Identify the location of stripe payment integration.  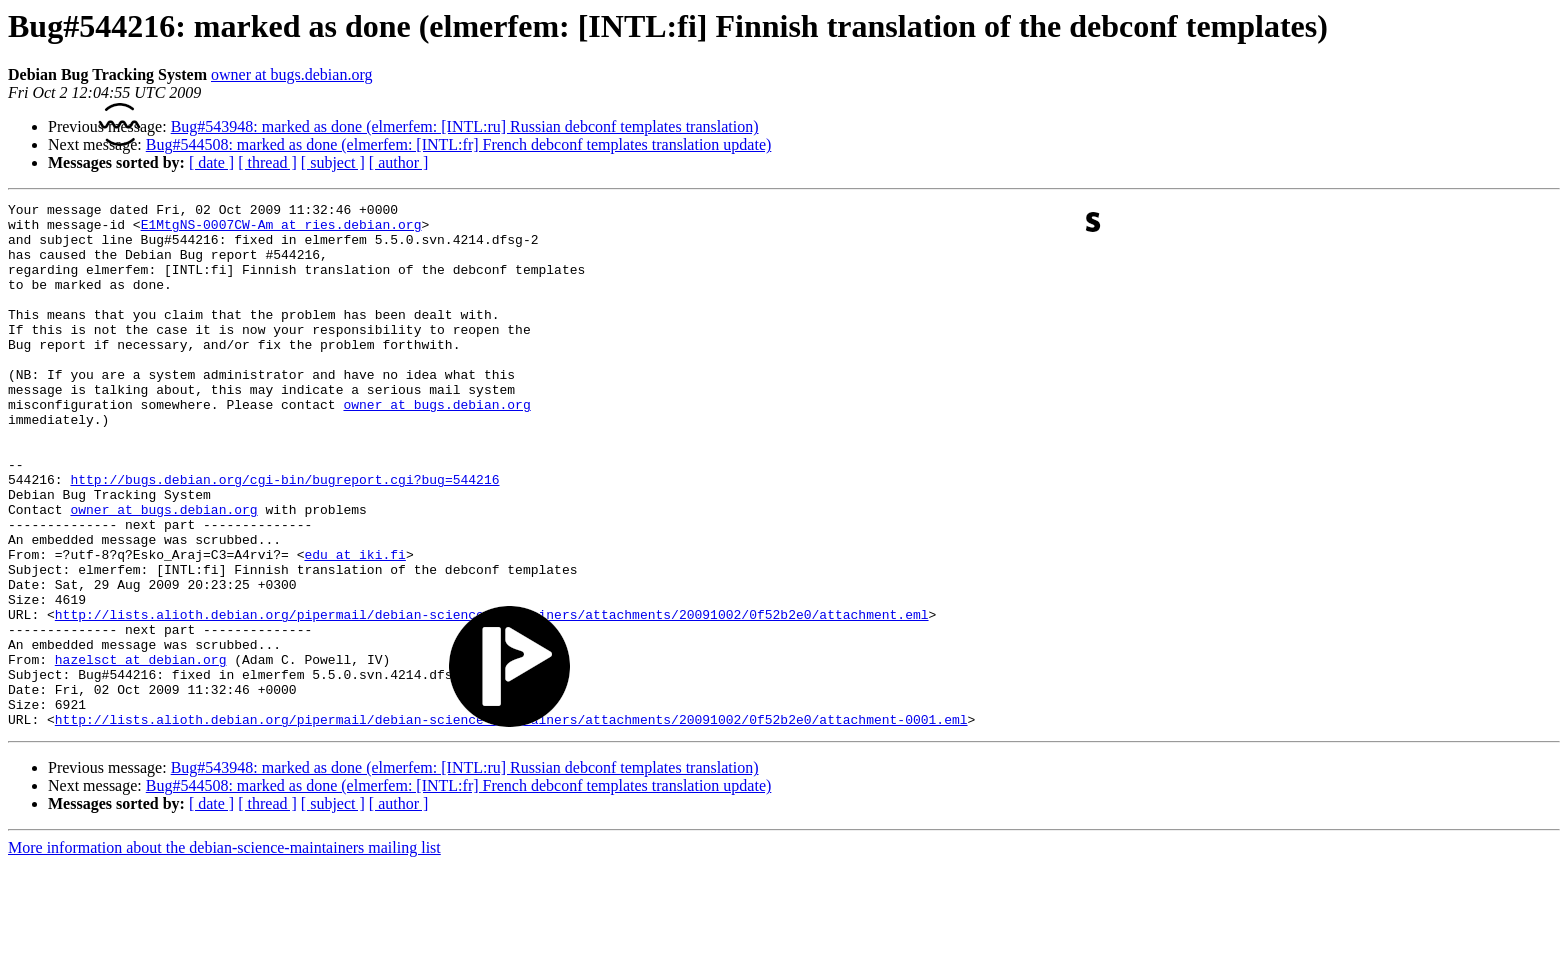
(1093, 222).